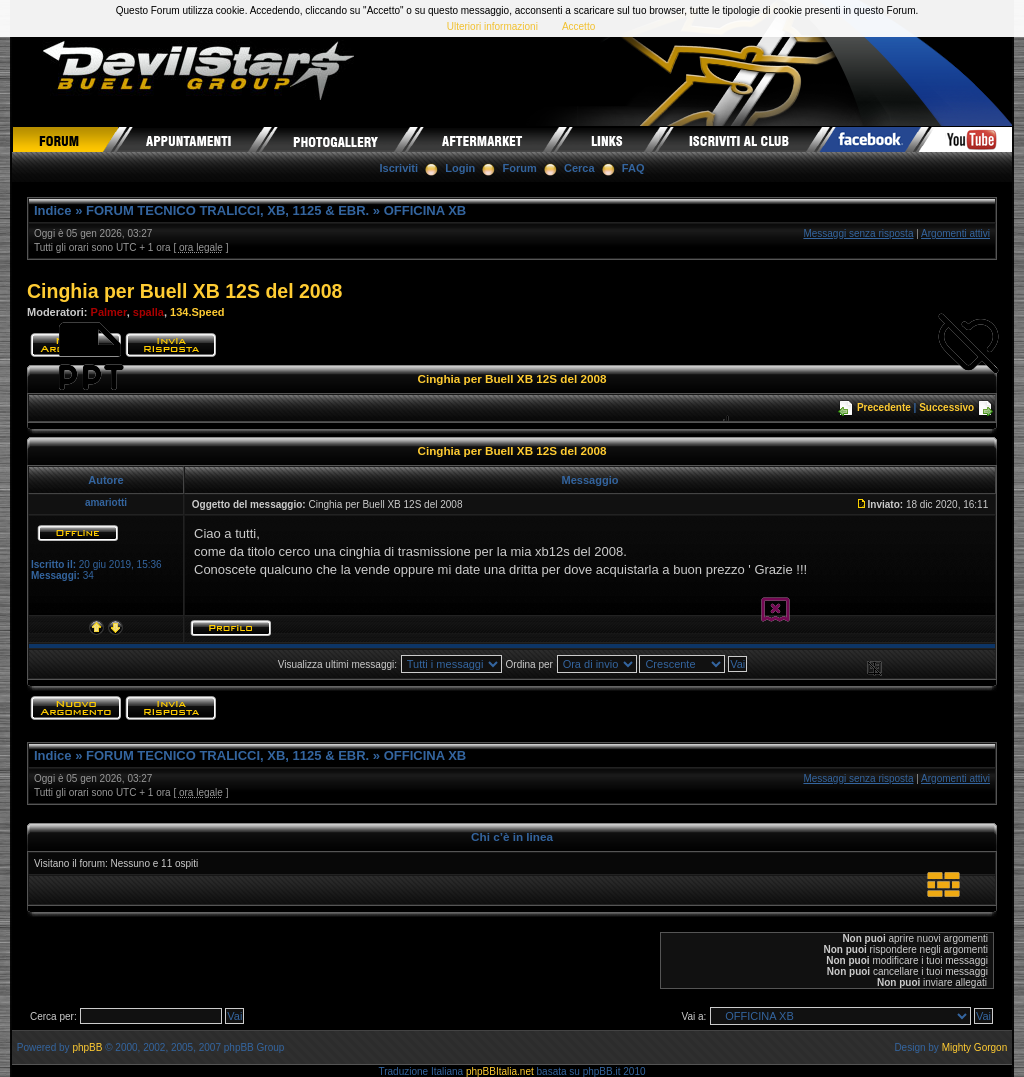 The width and height of the screenshot is (1024, 1077). I want to click on cancel or void a receipt, so click(775, 609).